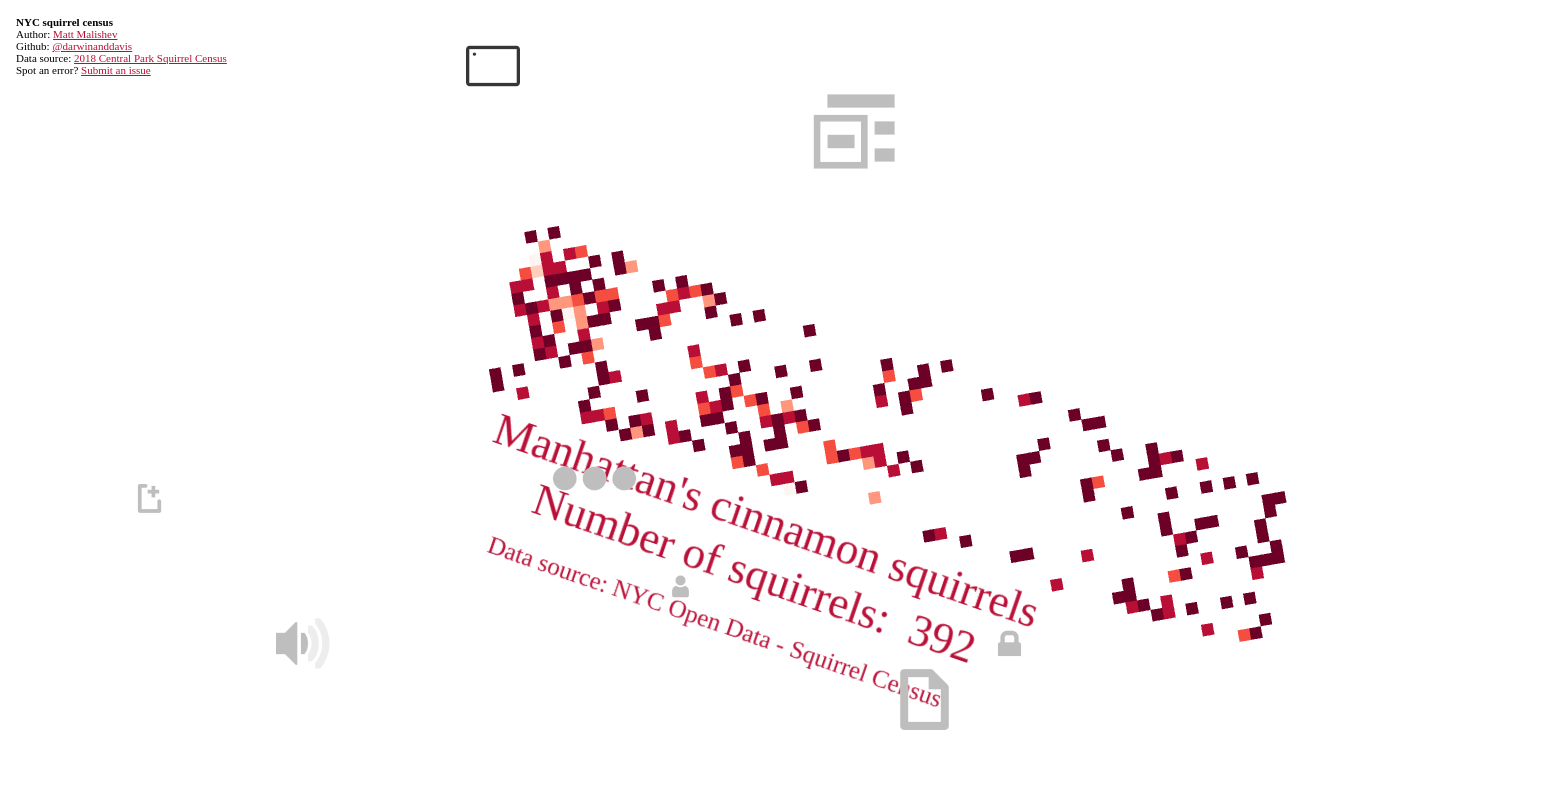 The image size is (1568, 800). Describe the element at coordinates (304, 643) in the screenshot. I see `indicates low volume level` at that location.